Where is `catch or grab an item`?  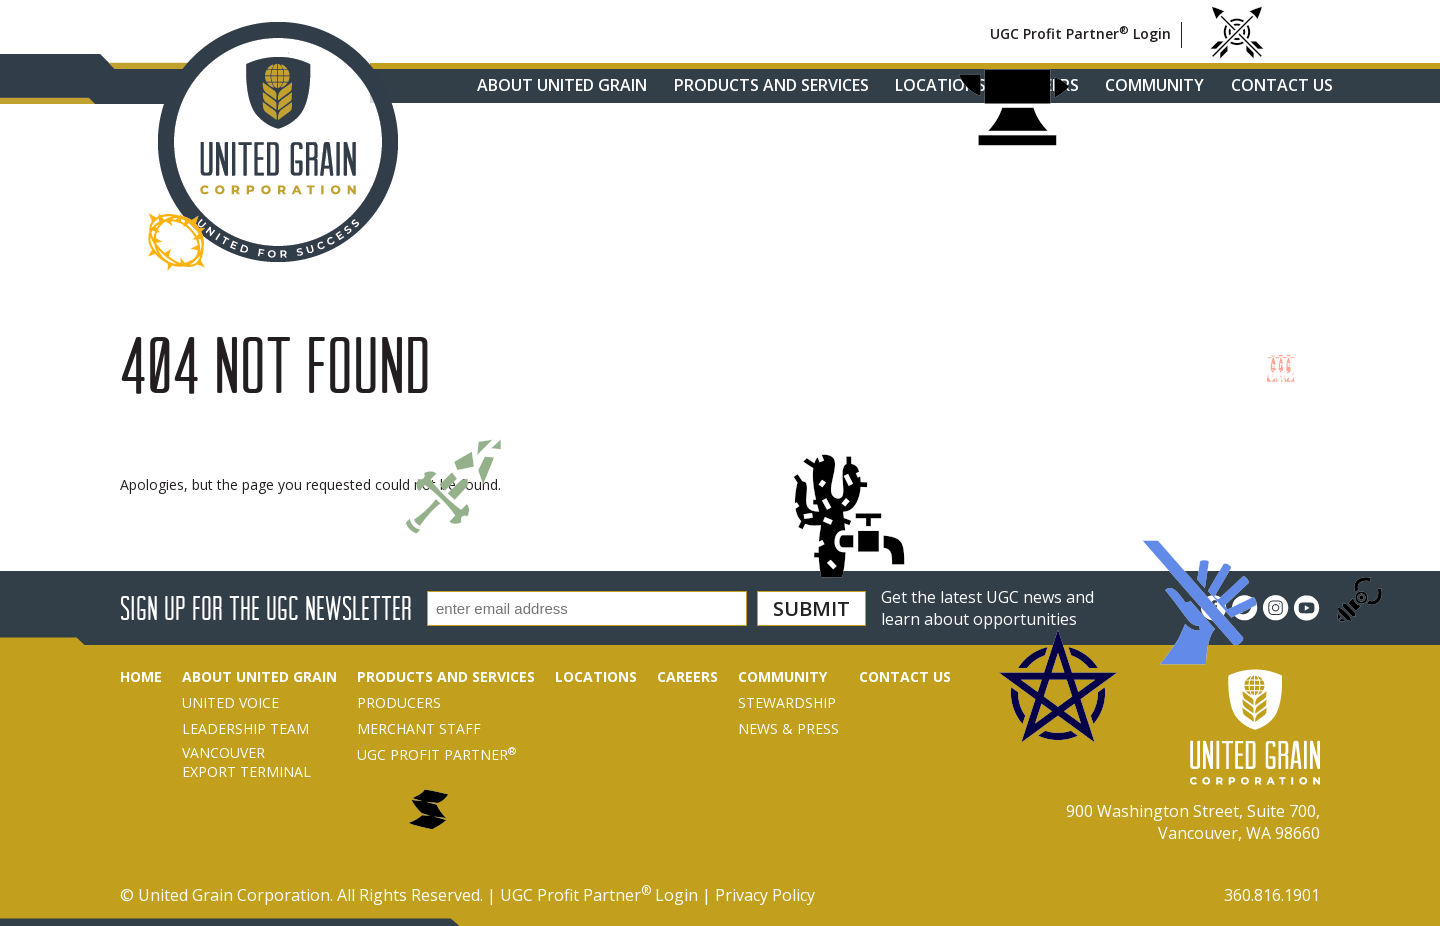 catch or grab an item is located at coordinates (1199, 602).